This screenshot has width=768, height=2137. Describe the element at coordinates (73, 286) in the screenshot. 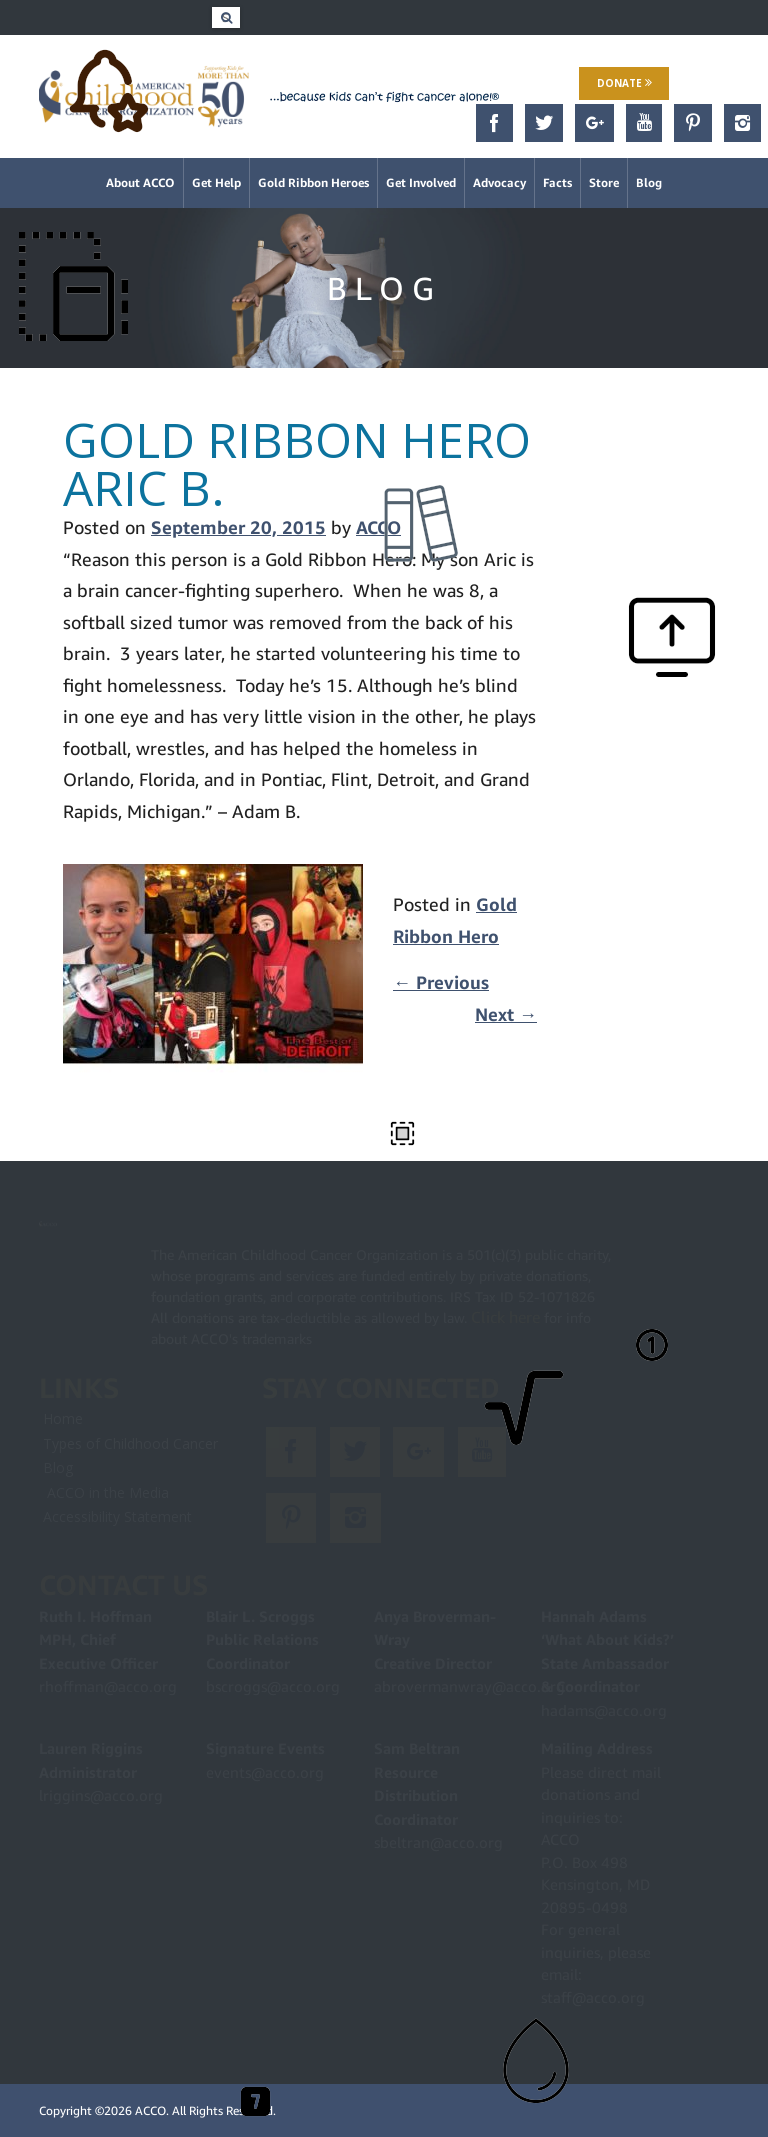

I see `create a new notebook from template` at that location.